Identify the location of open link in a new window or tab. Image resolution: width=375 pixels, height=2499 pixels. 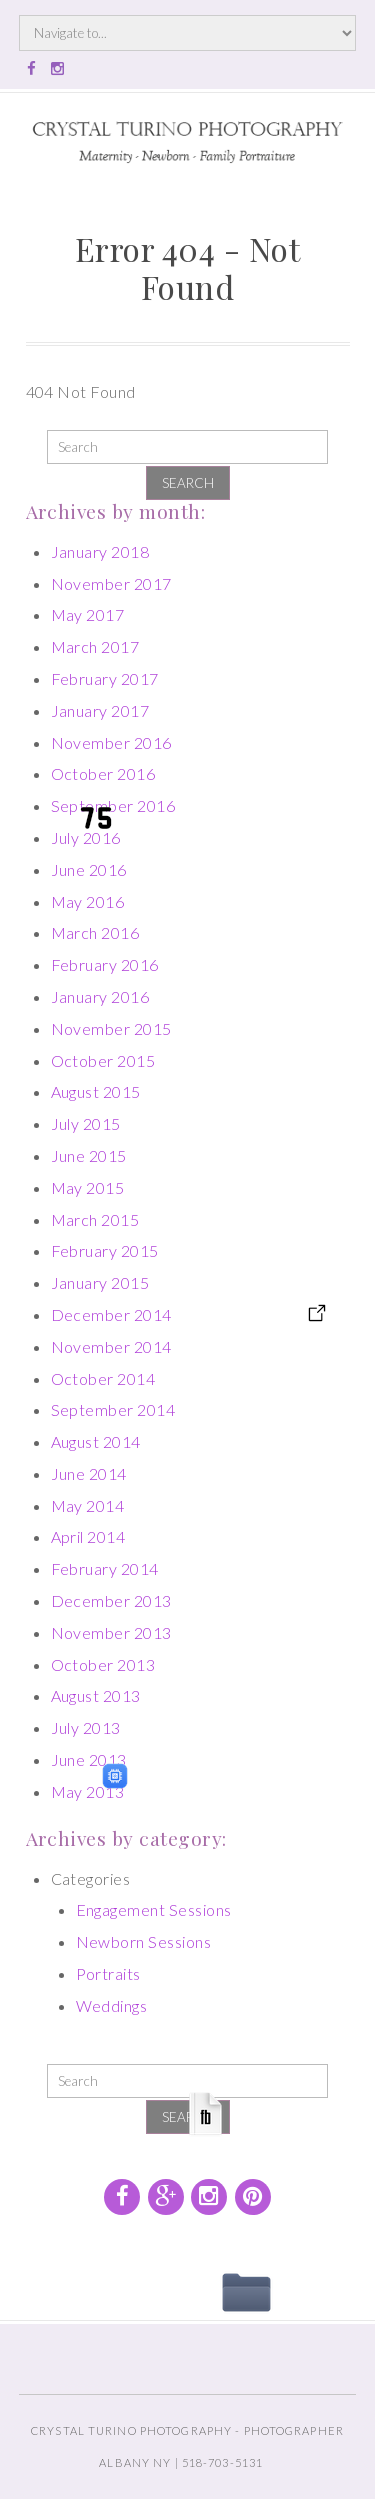
(317, 1313).